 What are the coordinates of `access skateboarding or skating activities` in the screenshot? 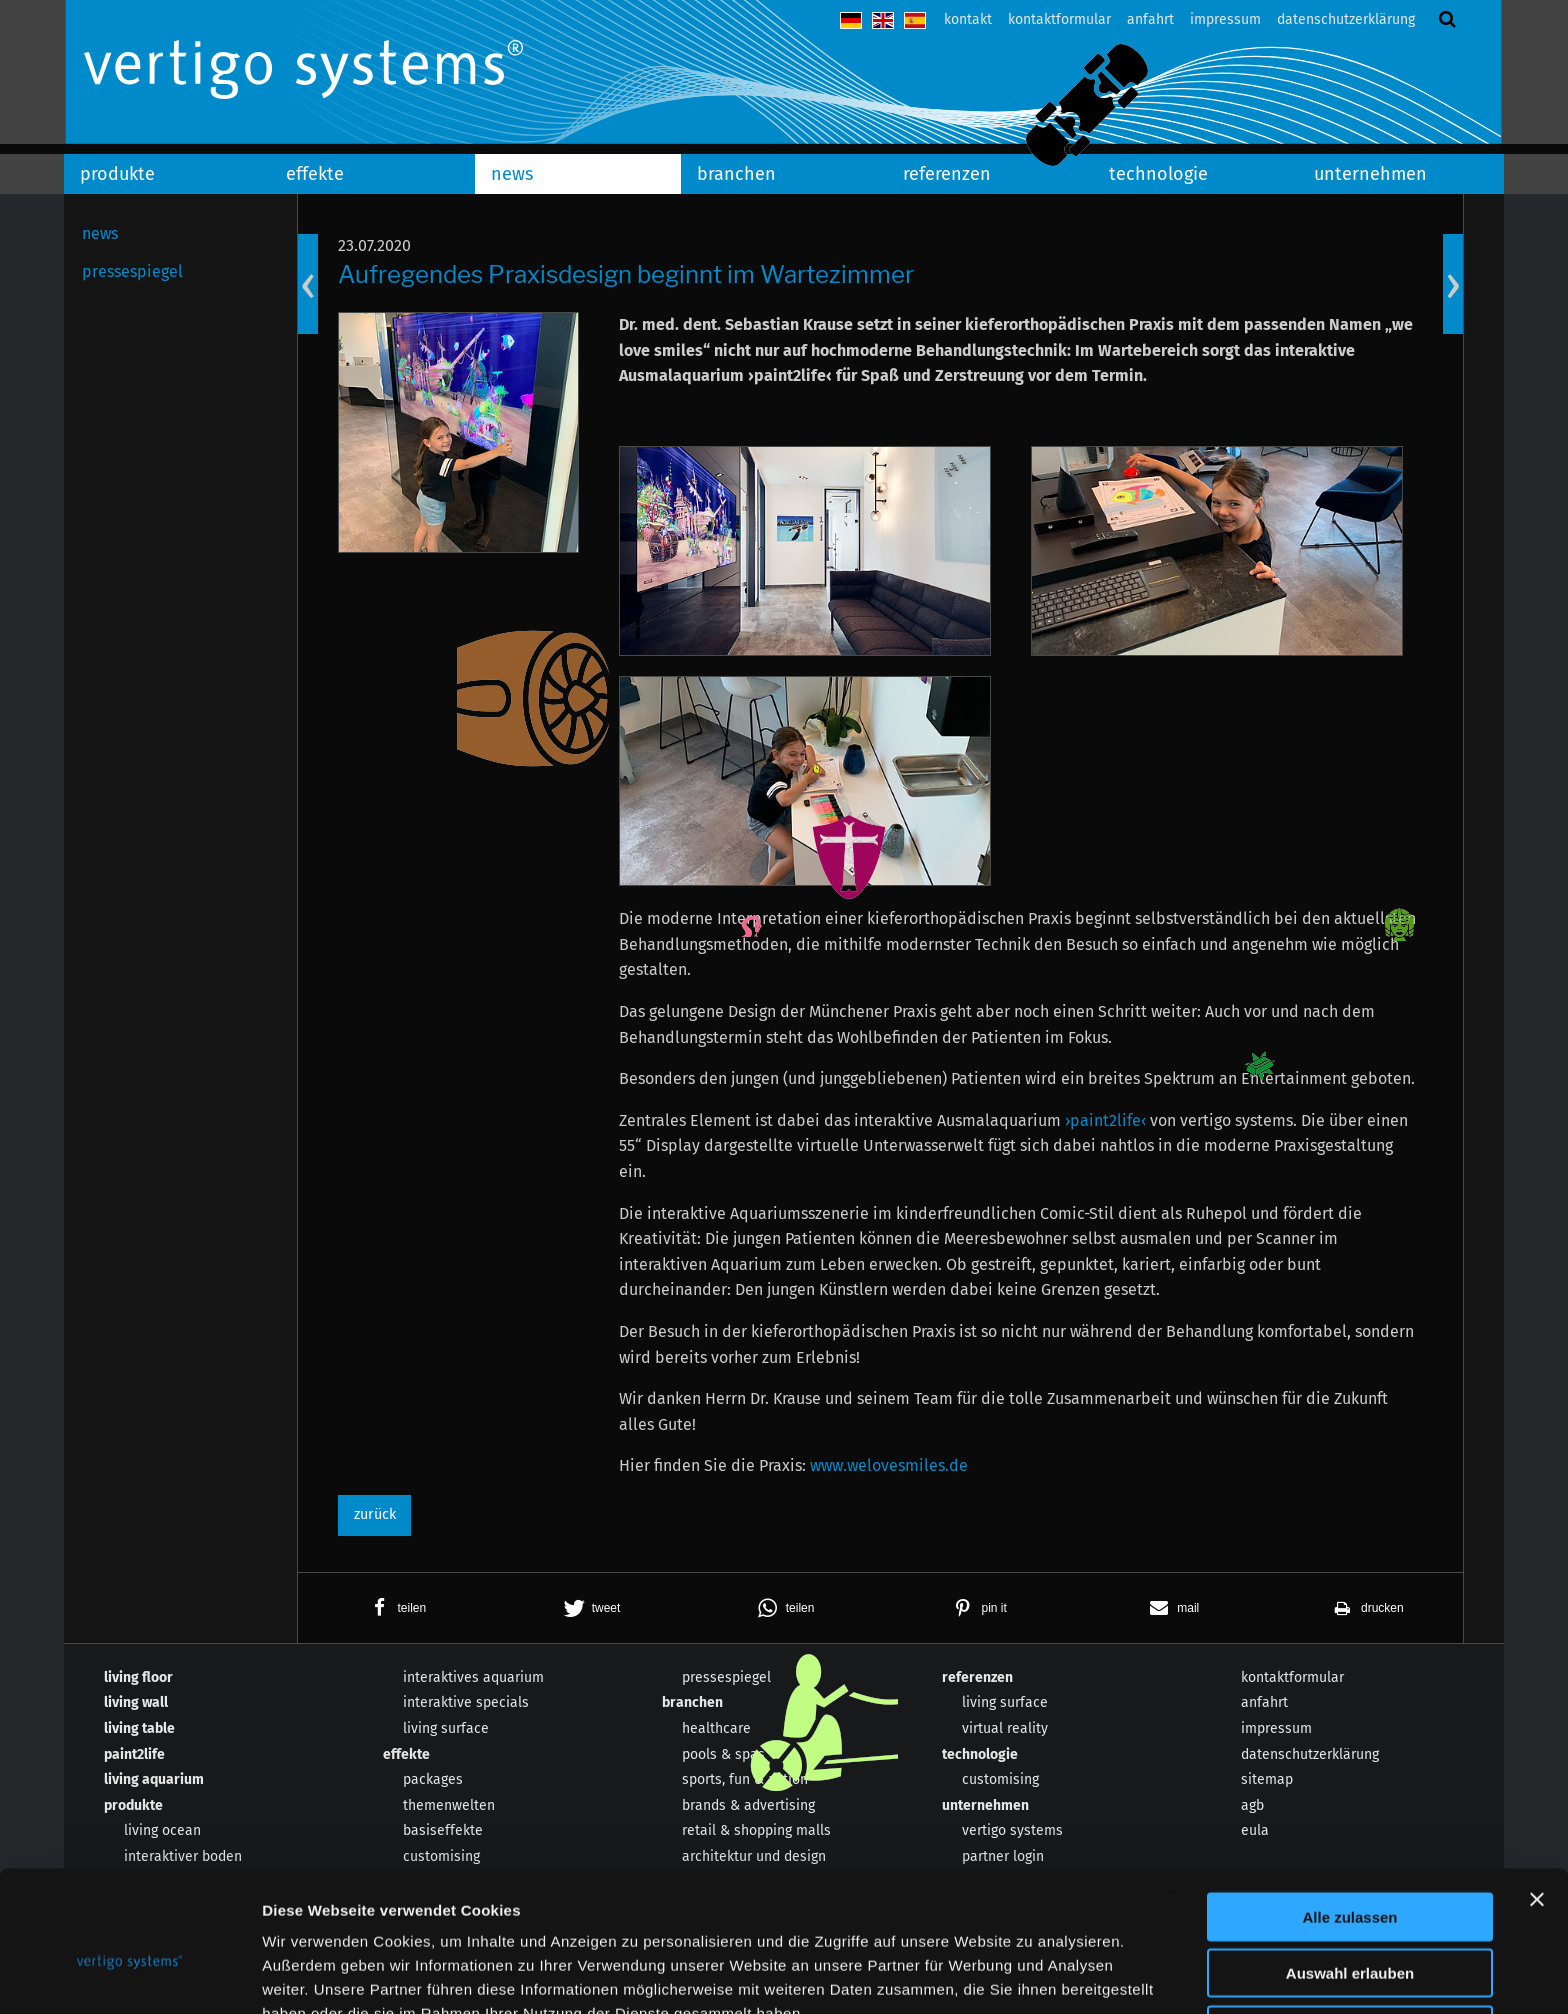 It's located at (1087, 105).